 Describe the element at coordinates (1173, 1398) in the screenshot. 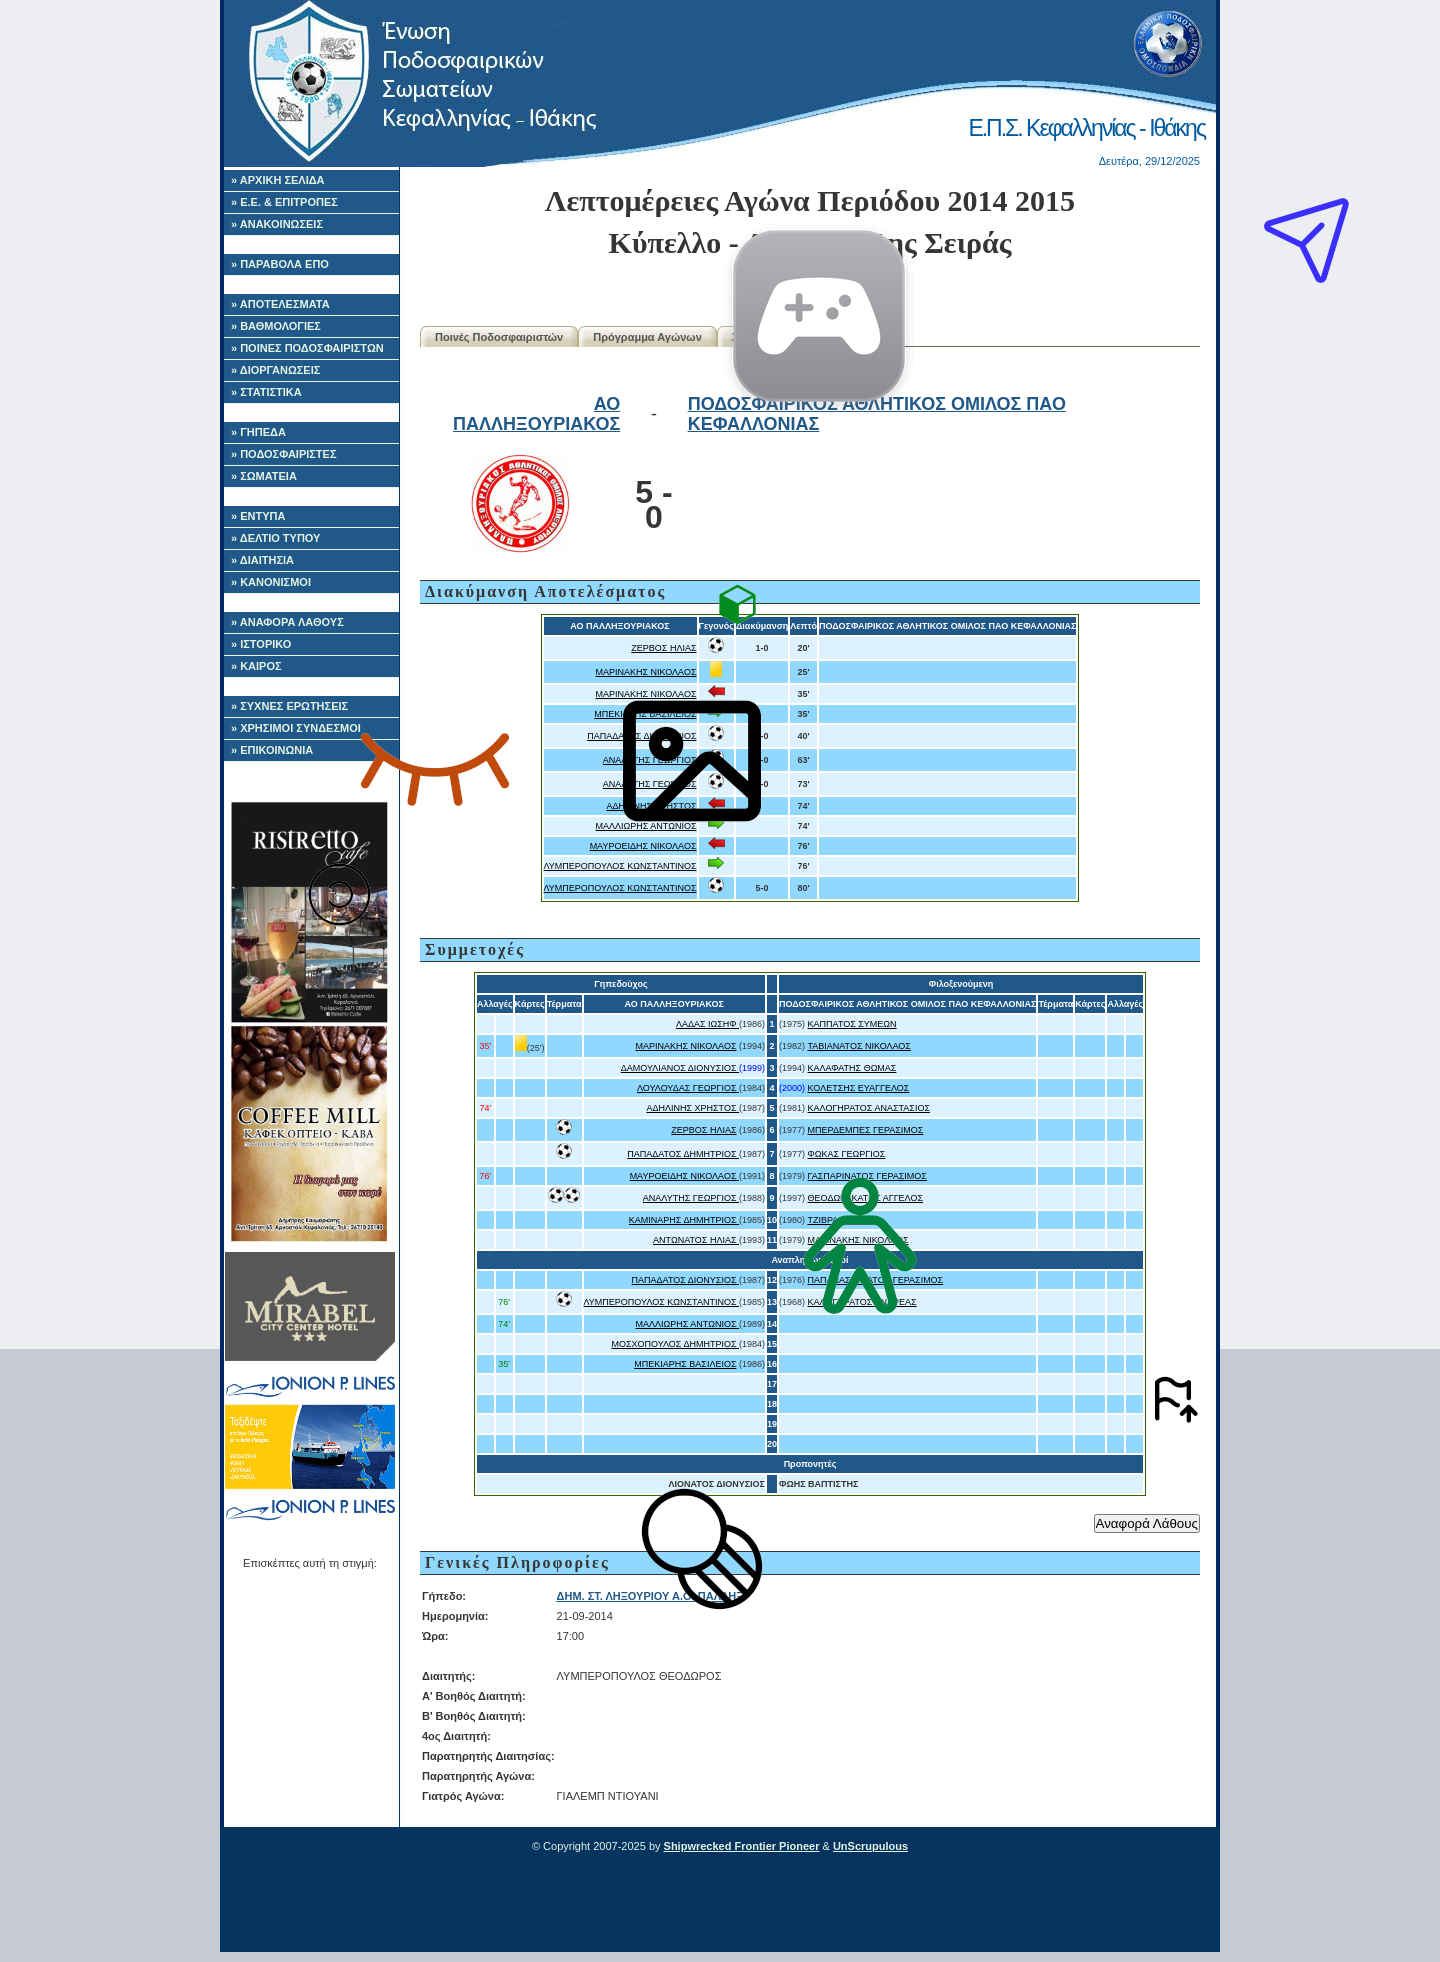

I see `upload or submit a flag report` at that location.